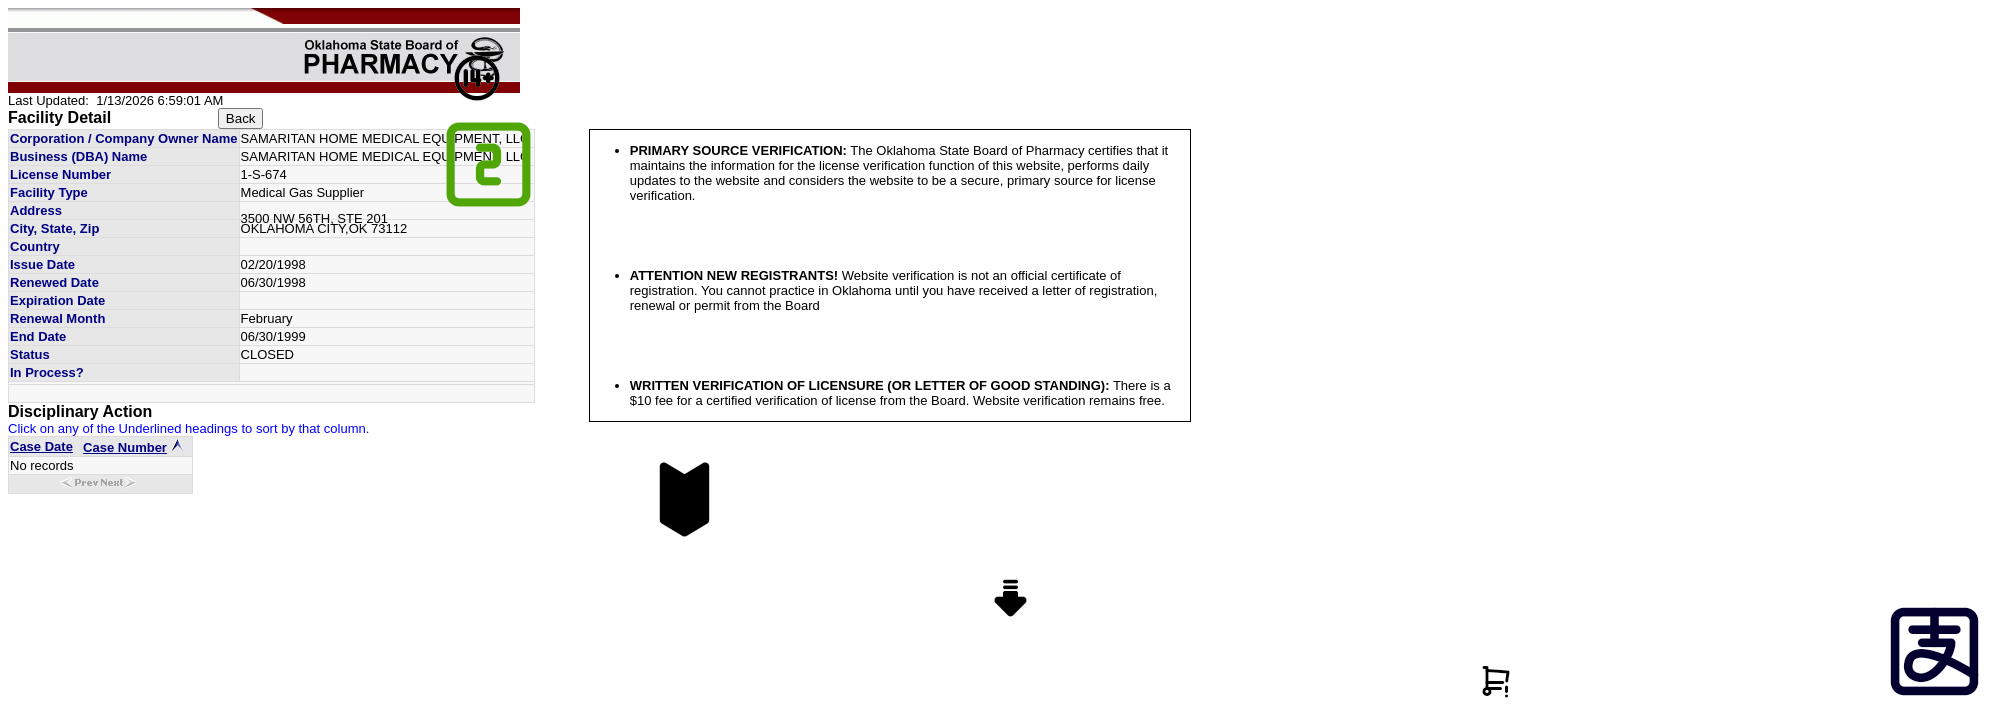  I want to click on indicates content rated for ages 14 and older, so click(477, 78).